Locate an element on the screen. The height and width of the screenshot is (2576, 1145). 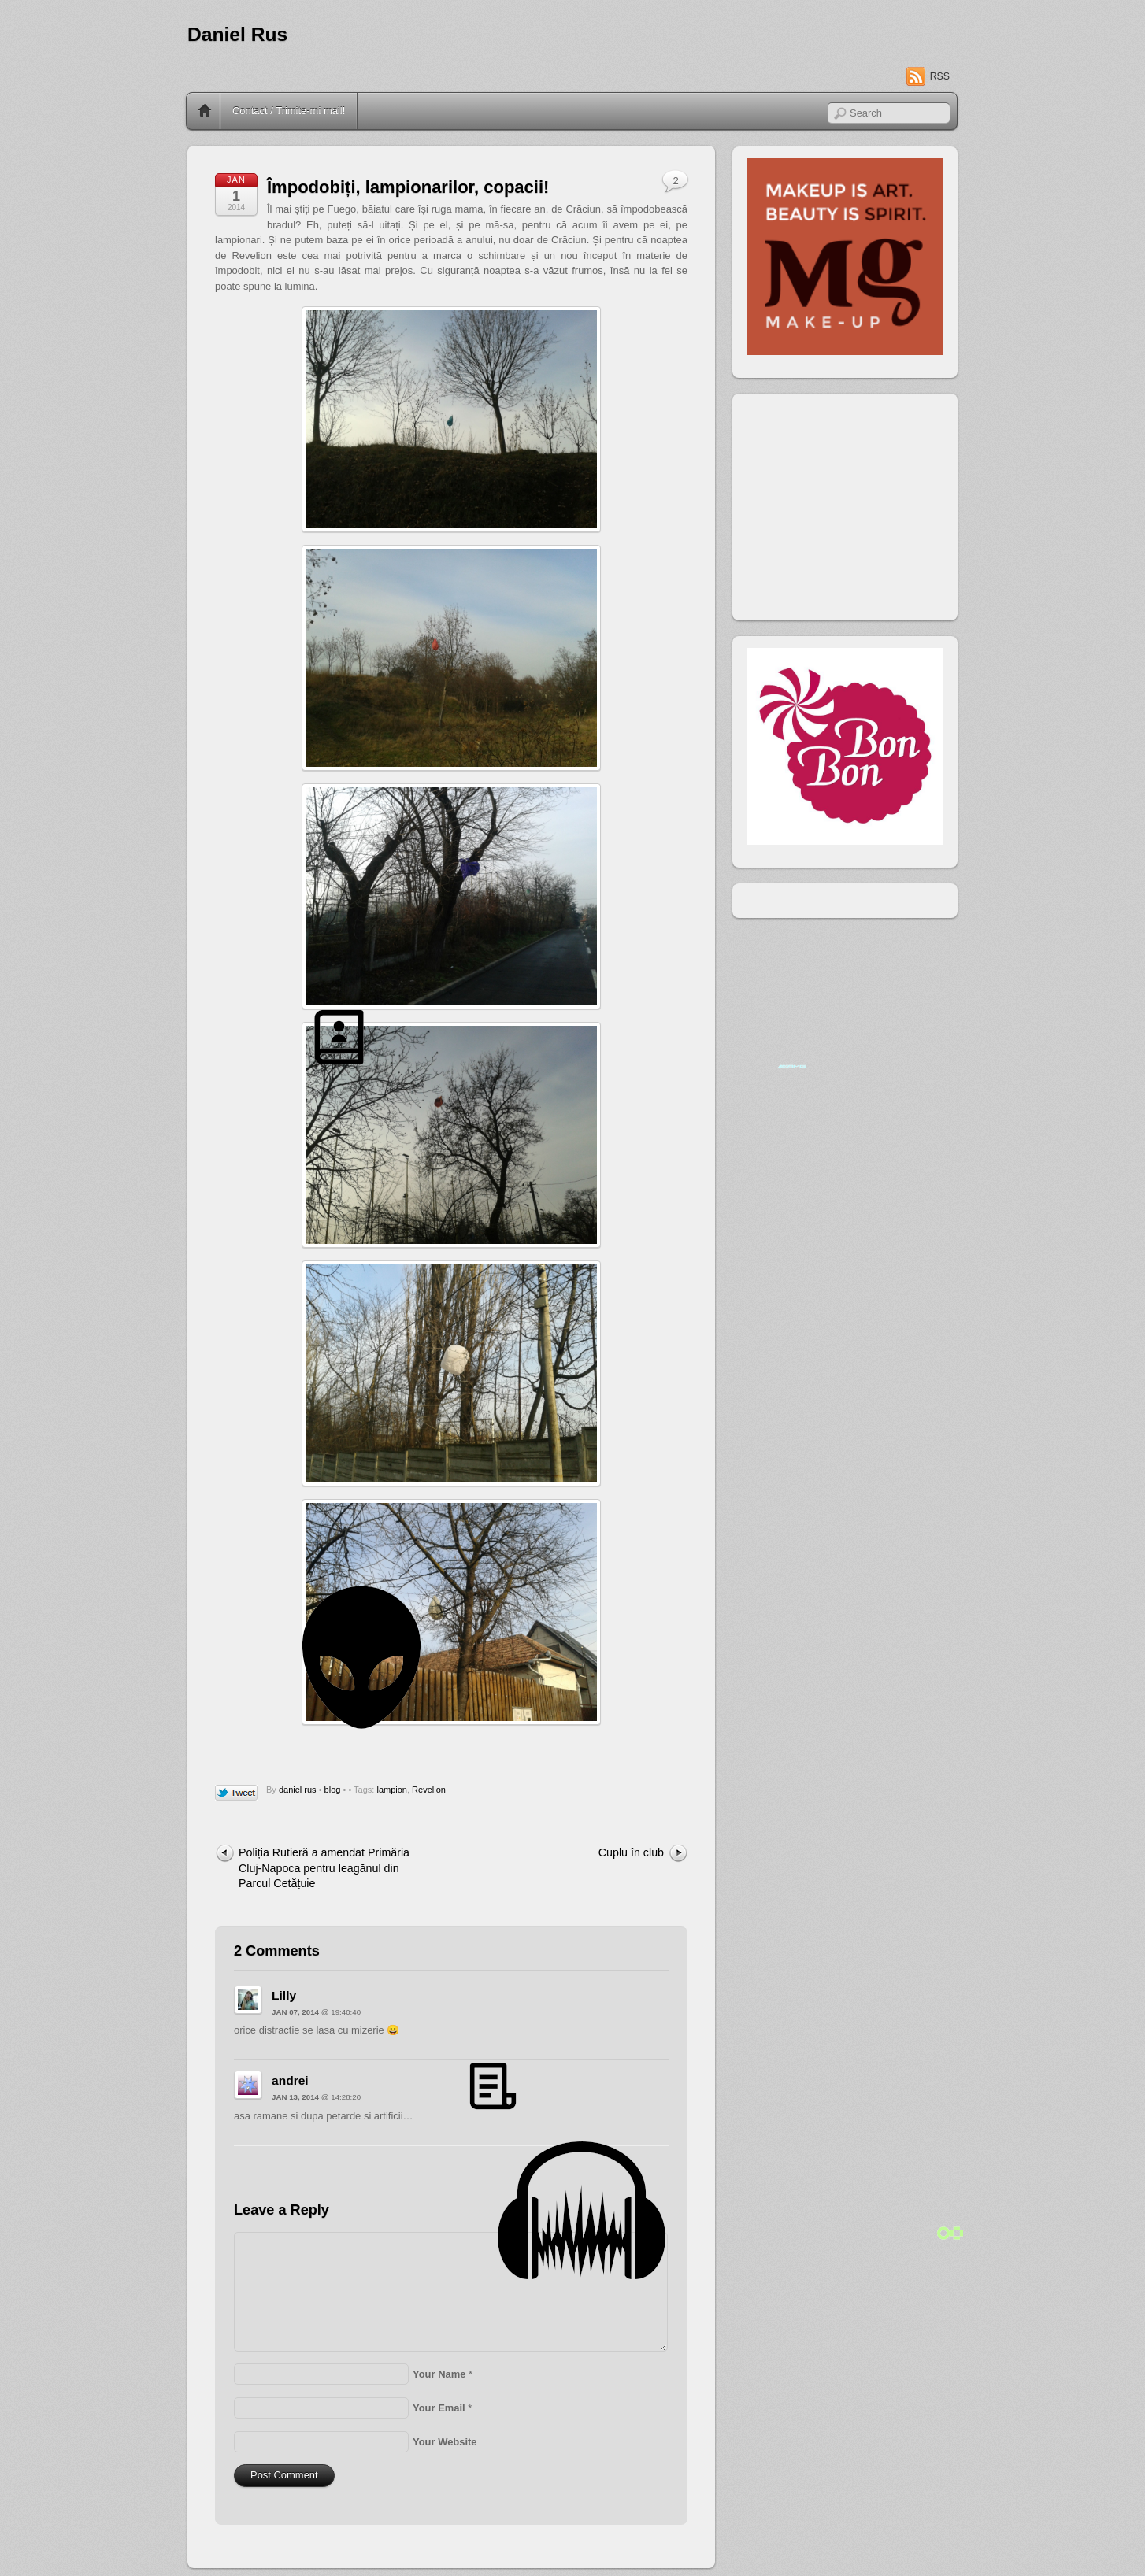
view document list or file directory is located at coordinates (493, 2086).